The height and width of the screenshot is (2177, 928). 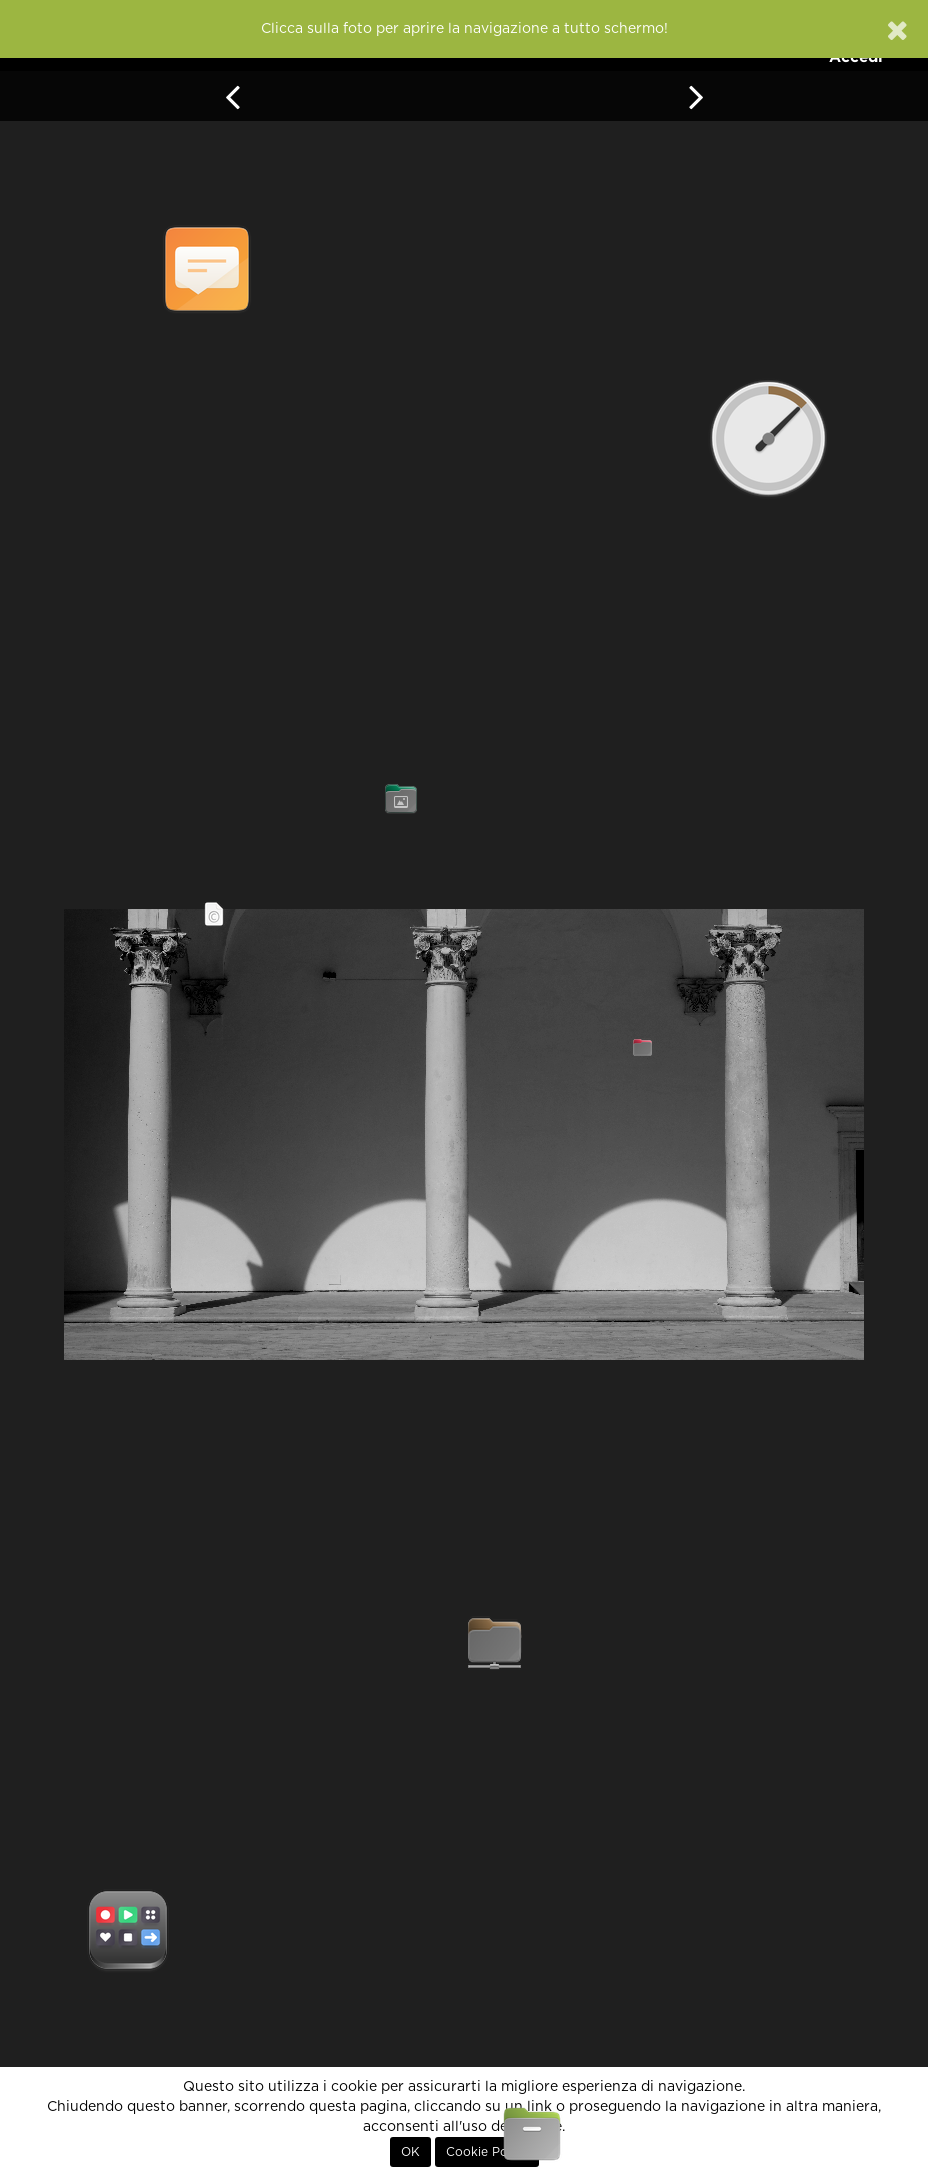 What do you see at coordinates (494, 1642) in the screenshot?
I see `access files stored on a remote server` at bounding box center [494, 1642].